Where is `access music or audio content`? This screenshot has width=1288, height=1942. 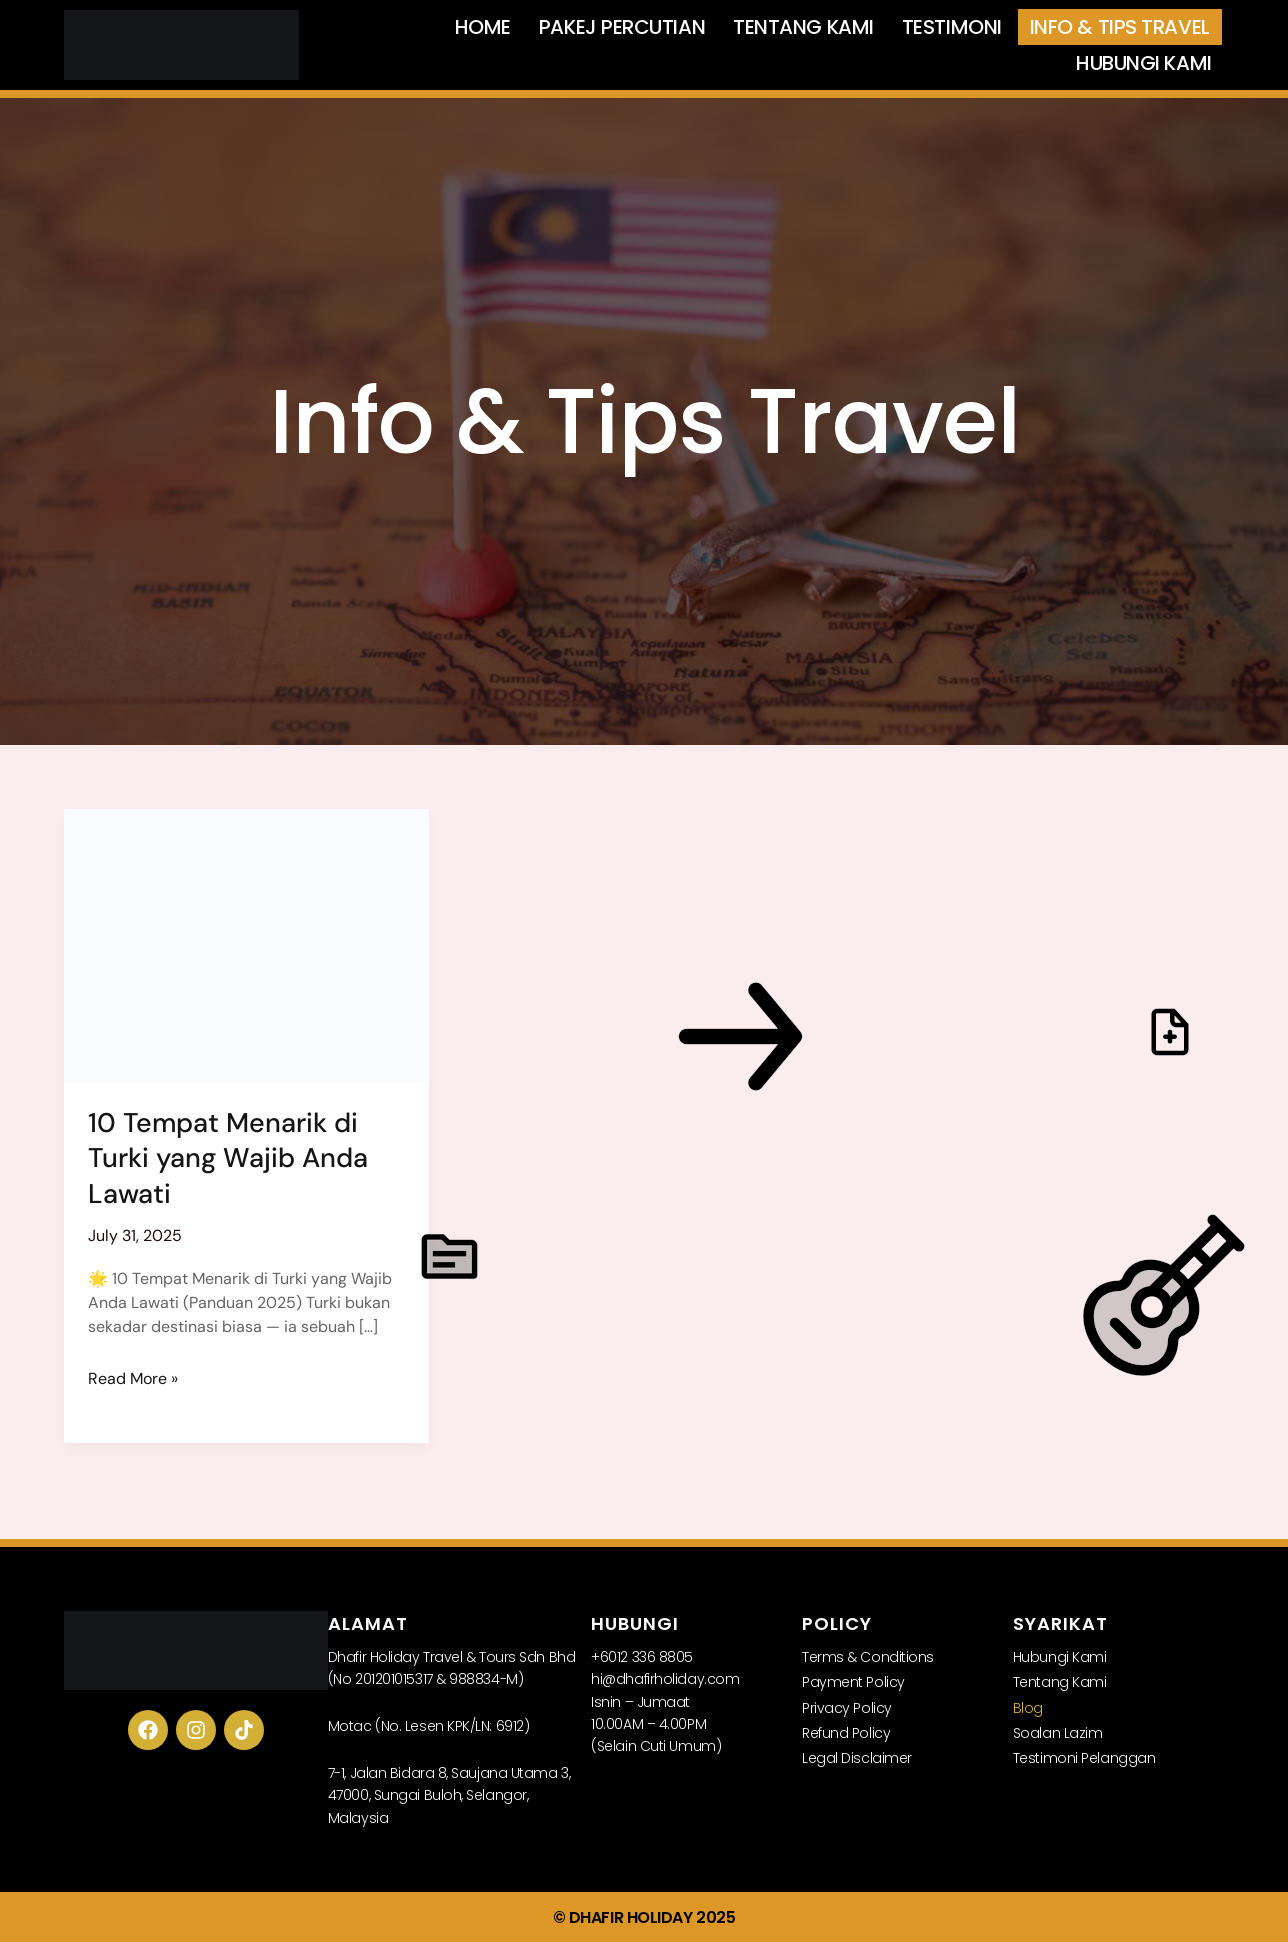
access music or audio content is located at coordinates (1162, 1296).